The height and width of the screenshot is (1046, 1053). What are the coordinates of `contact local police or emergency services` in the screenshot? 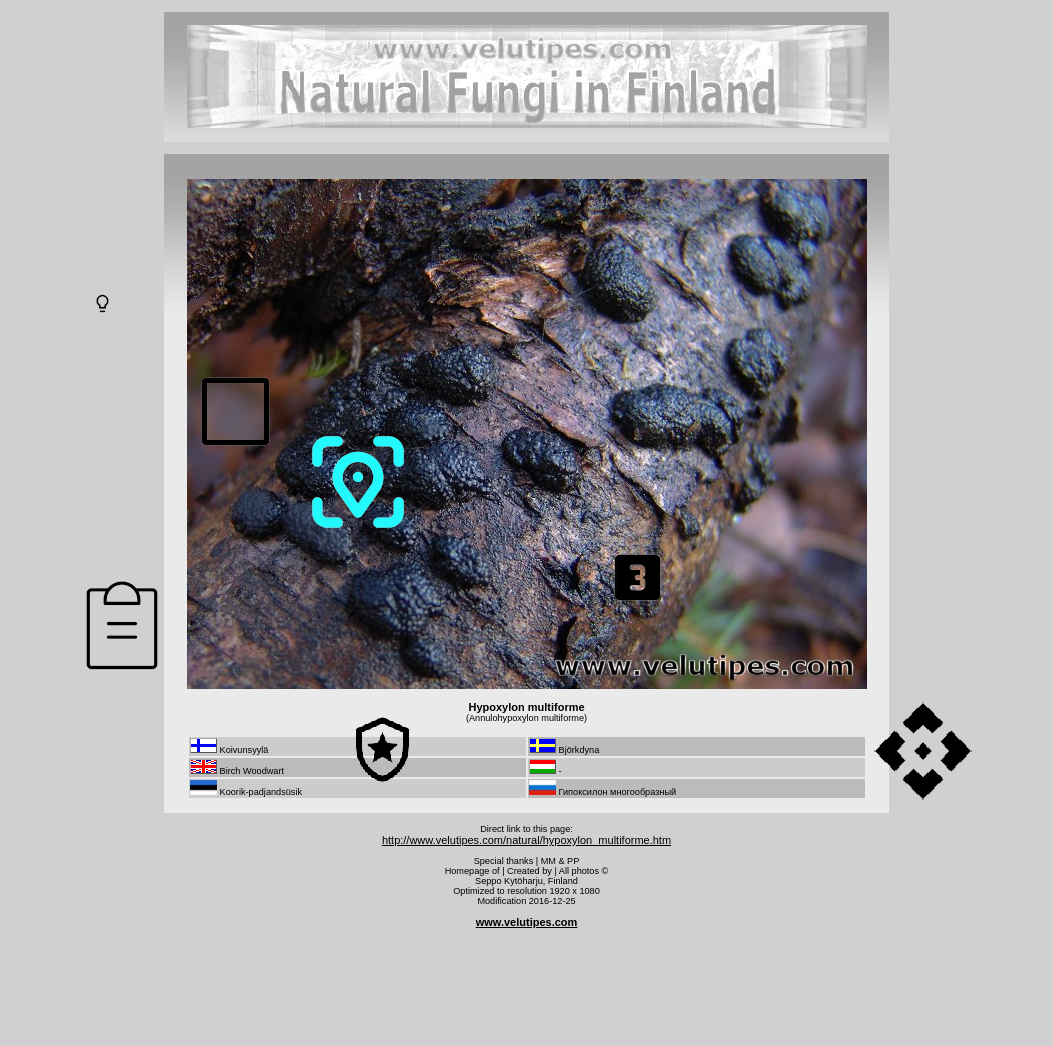 It's located at (382, 749).